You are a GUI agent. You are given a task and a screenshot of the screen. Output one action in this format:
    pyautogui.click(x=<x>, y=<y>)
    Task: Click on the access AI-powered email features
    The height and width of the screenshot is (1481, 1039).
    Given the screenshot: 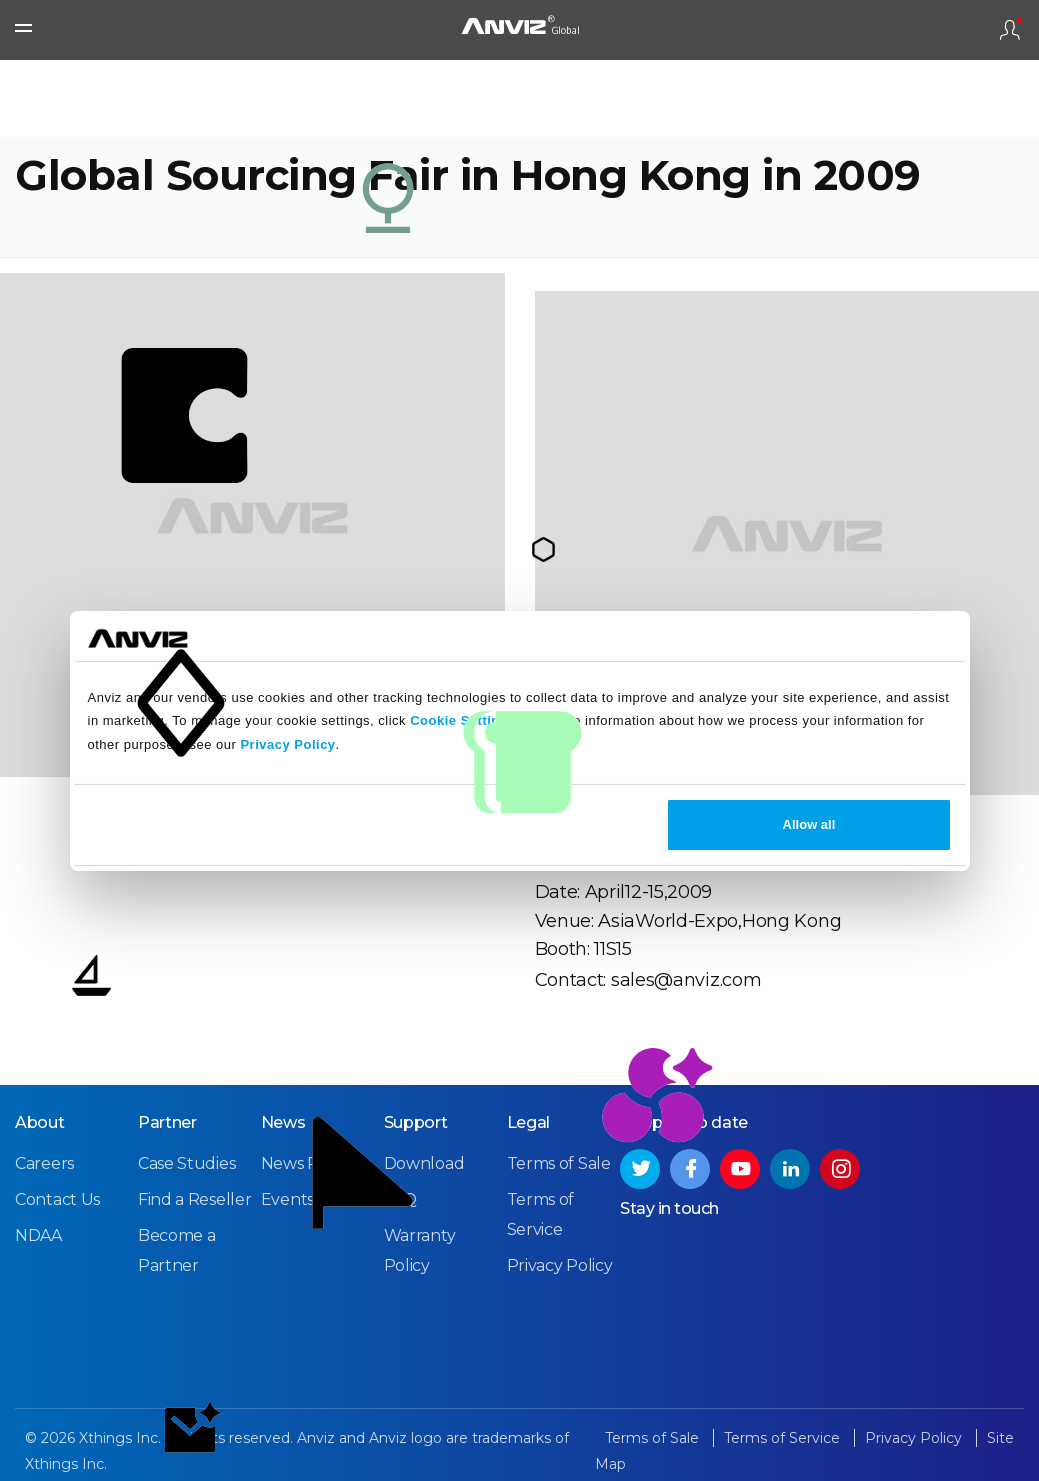 What is the action you would take?
    pyautogui.click(x=190, y=1430)
    